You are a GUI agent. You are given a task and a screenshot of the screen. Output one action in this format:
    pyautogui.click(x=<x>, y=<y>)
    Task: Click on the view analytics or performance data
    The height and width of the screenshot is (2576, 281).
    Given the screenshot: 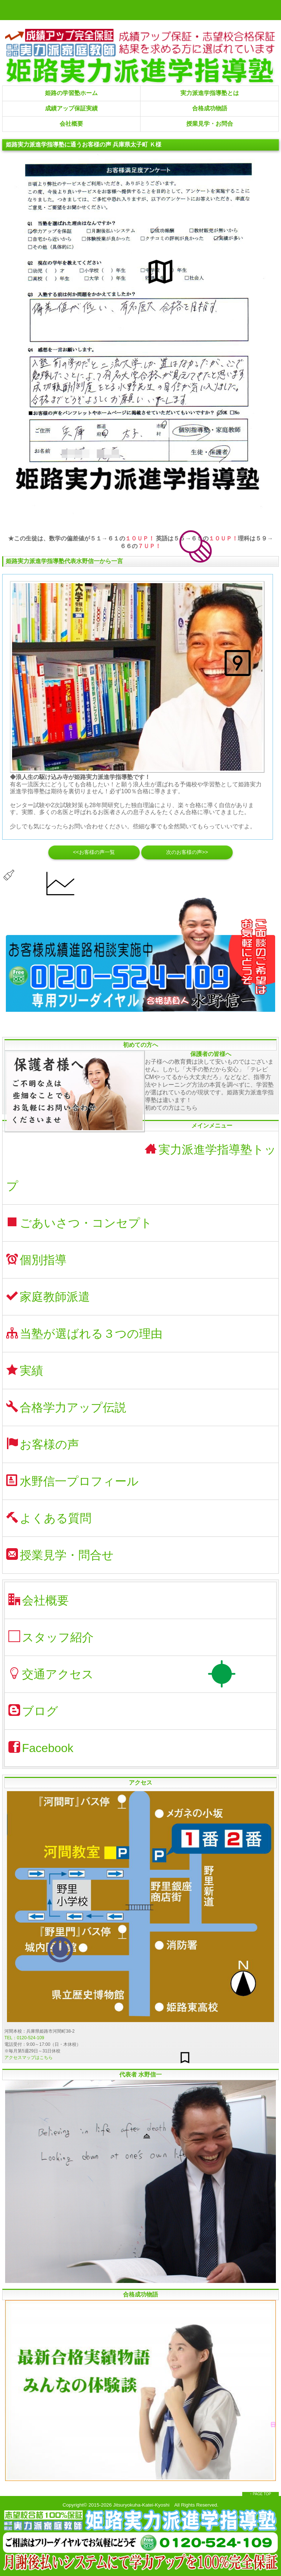 What is the action you would take?
    pyautogui.click(x=60, y=884)
    